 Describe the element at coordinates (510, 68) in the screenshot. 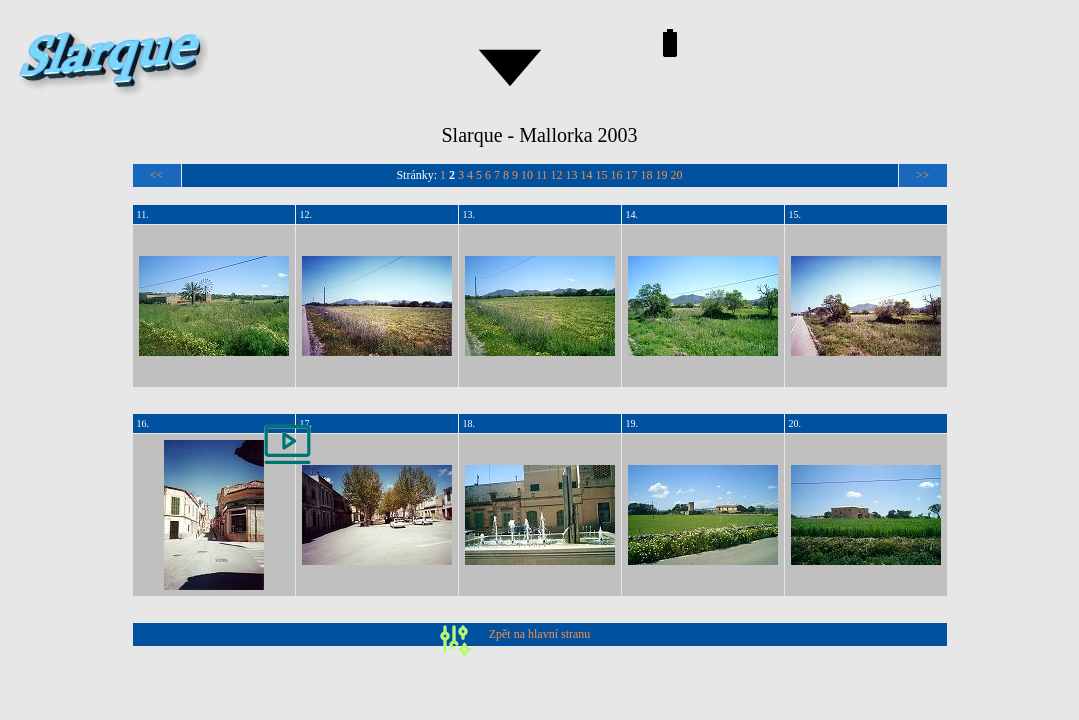

I see `expand a dropdown menu` at that location.